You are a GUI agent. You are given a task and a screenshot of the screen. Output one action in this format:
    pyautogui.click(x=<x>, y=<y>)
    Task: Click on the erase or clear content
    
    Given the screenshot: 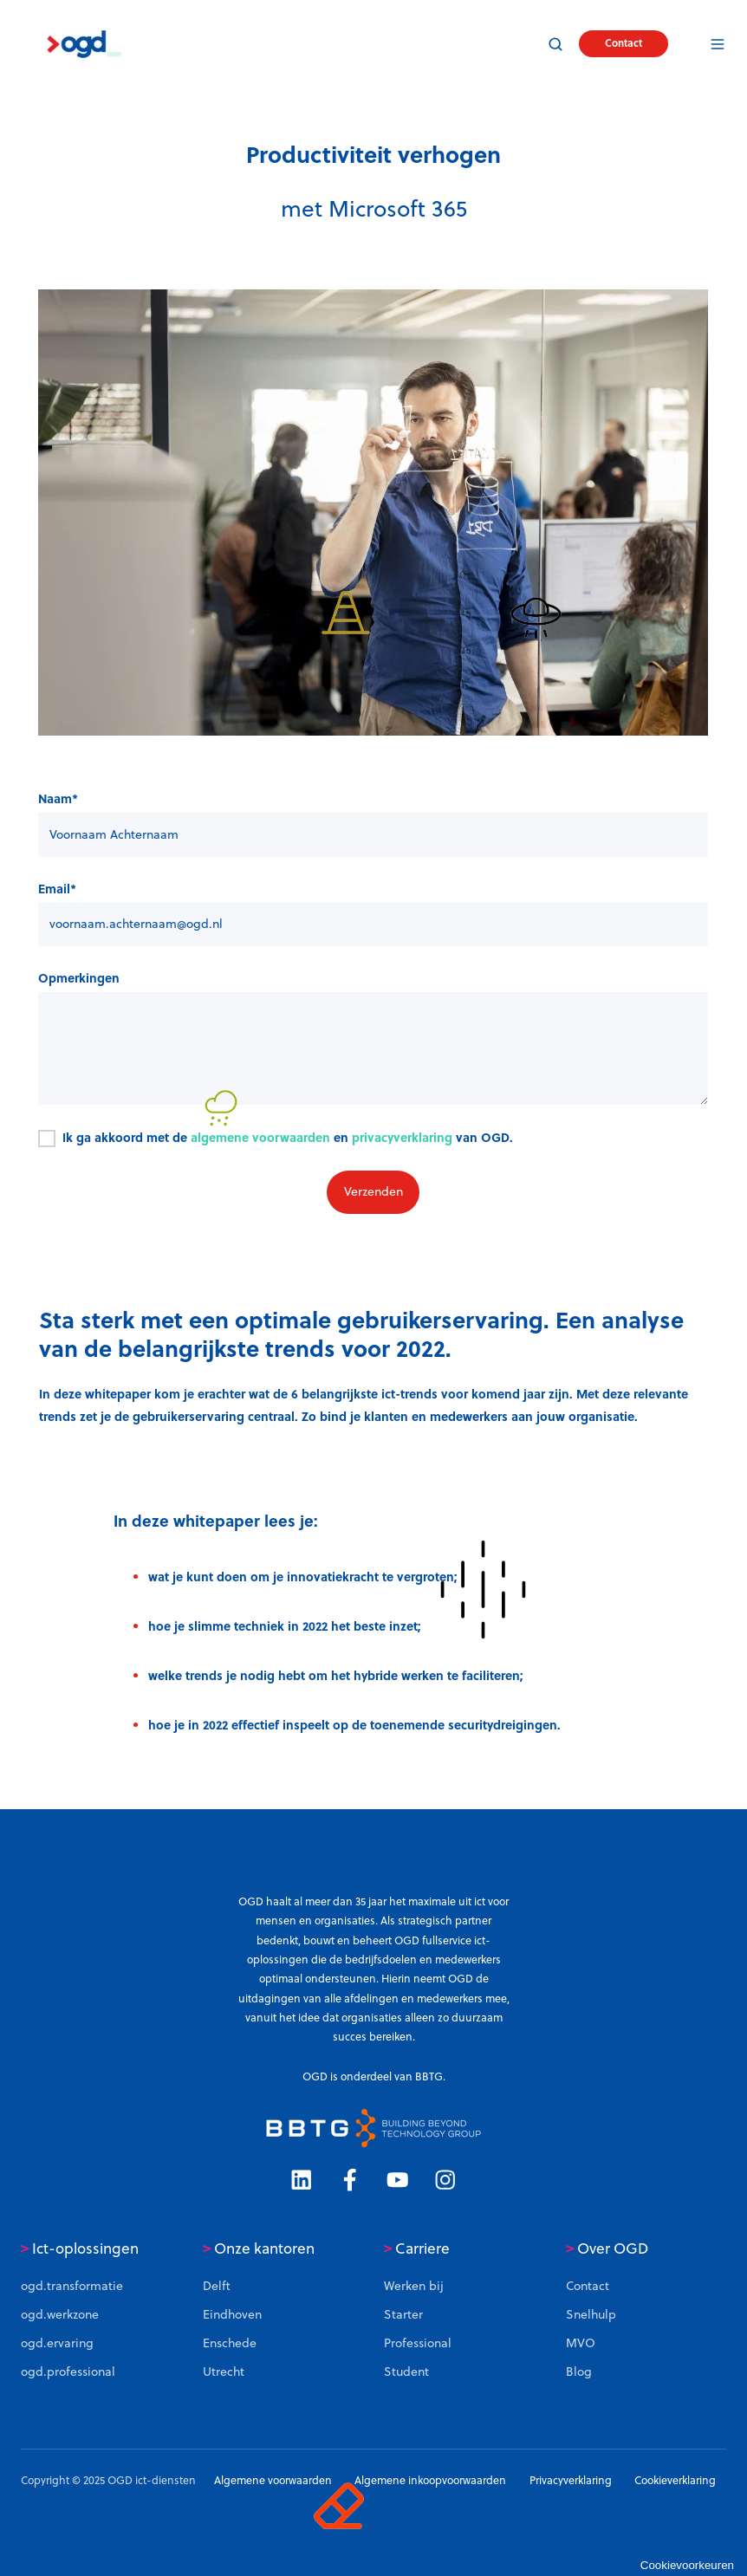 What is the action you would take?
    pyautogui.click(x=339, y=2506)
    